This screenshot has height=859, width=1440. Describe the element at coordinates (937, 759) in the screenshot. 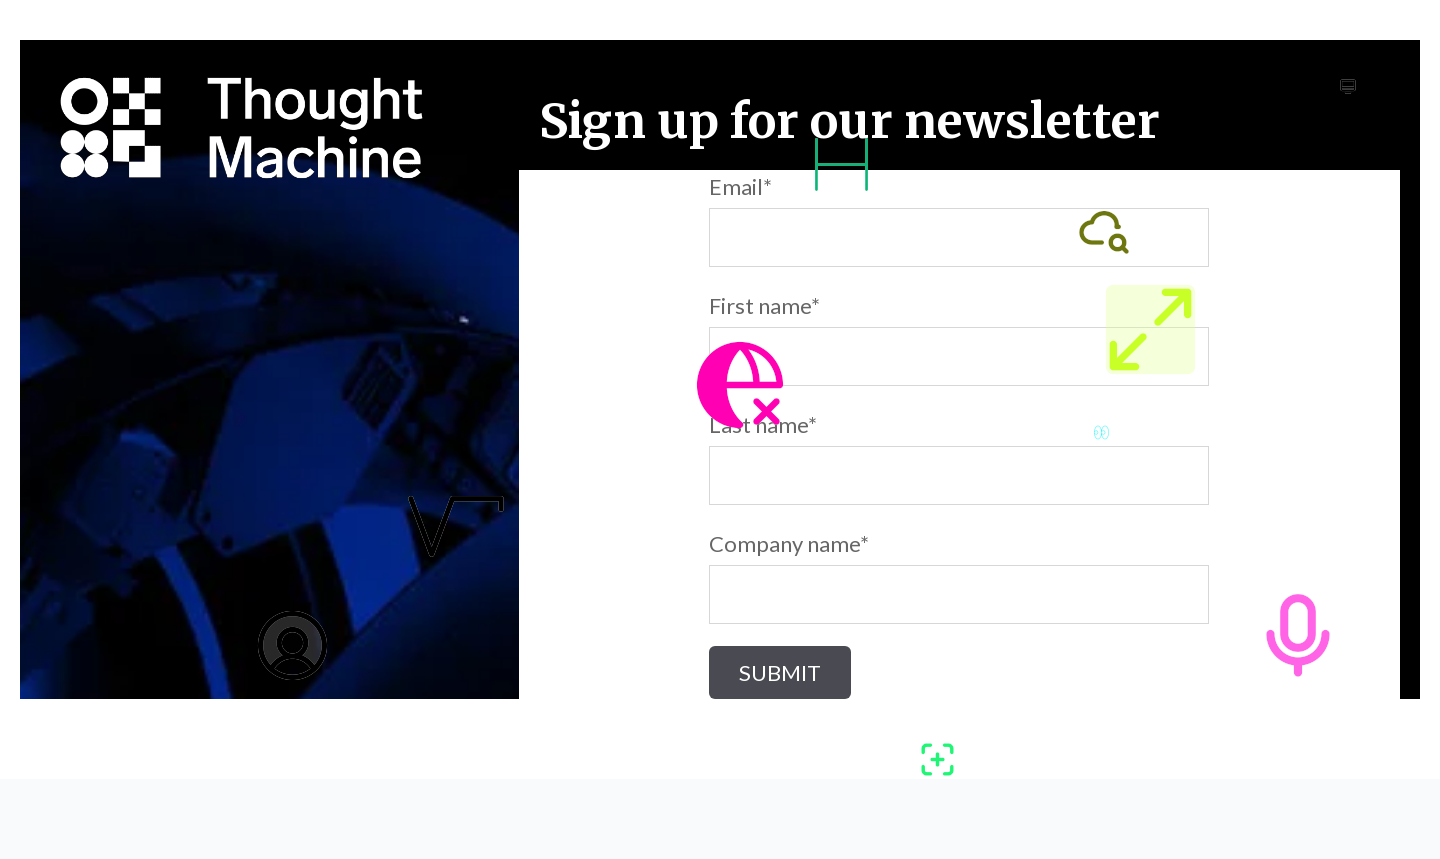

I see `center or focus on current location` at that location.